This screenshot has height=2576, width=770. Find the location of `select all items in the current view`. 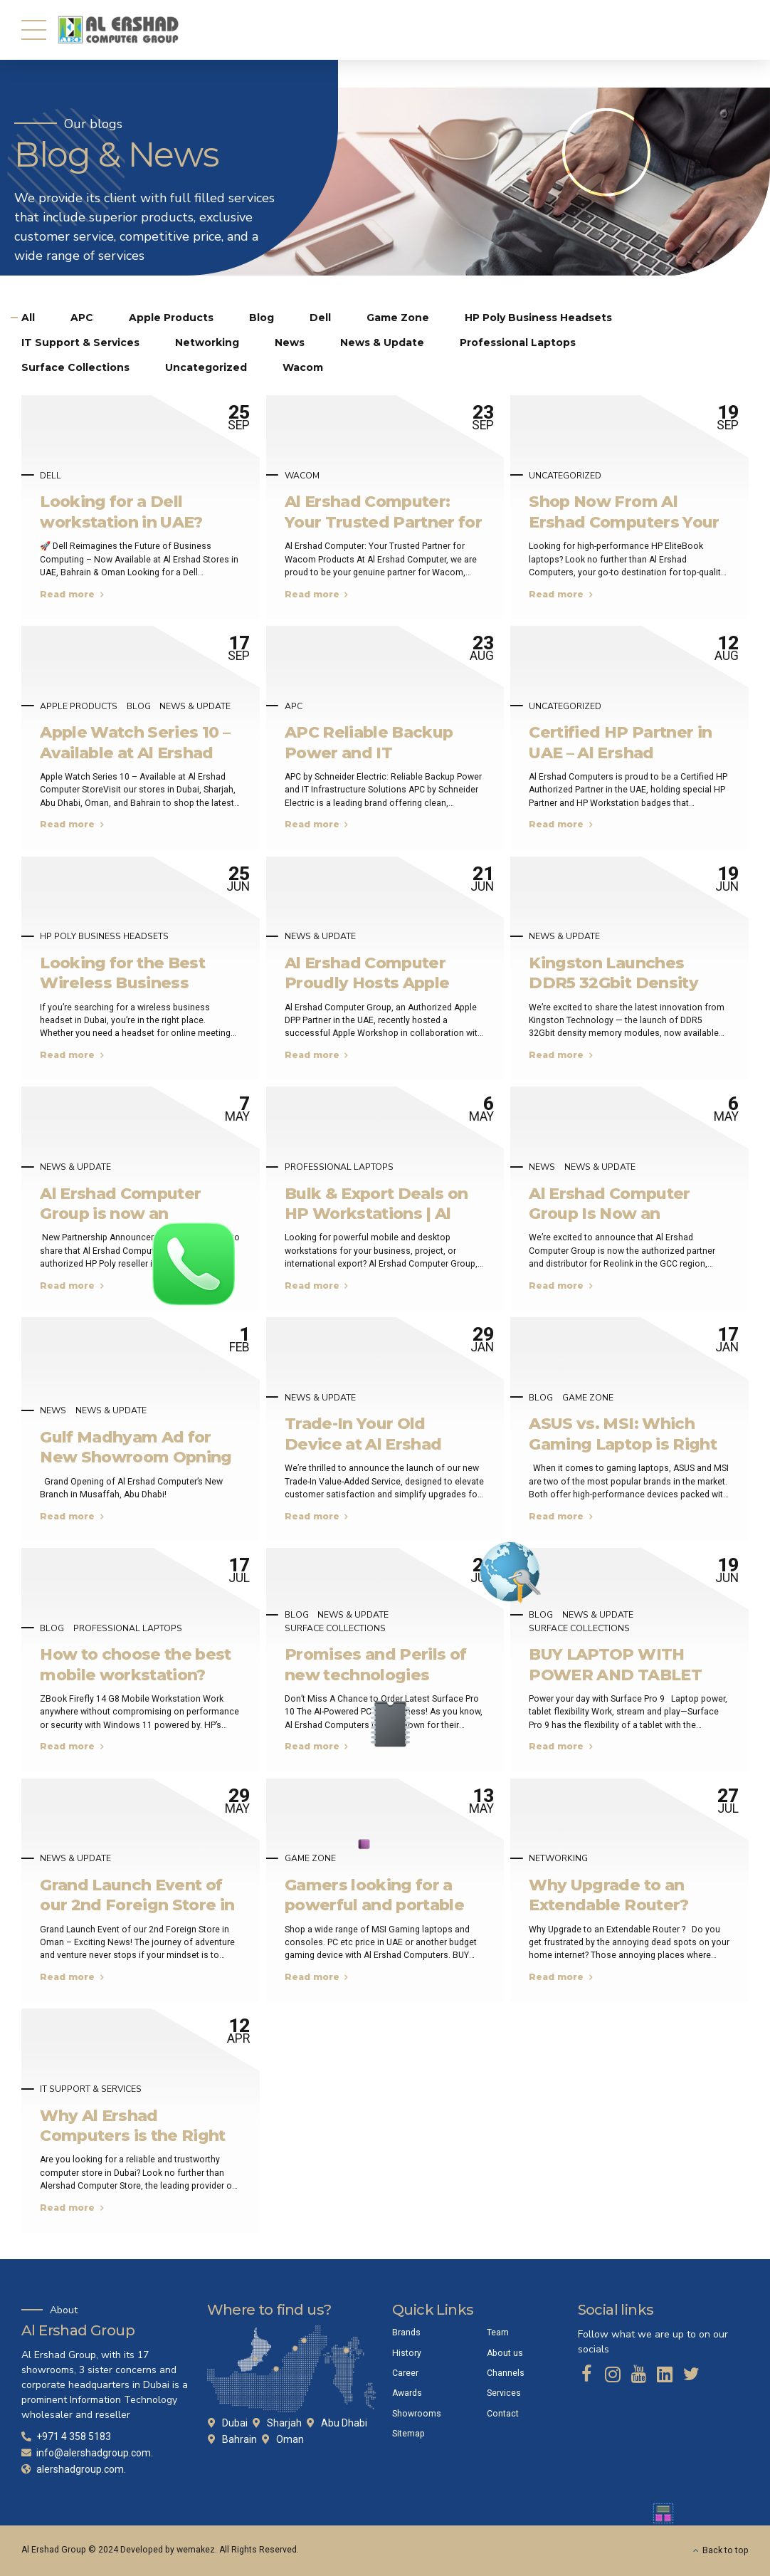

select all items in the current view is located at coordinates (663, 2513).